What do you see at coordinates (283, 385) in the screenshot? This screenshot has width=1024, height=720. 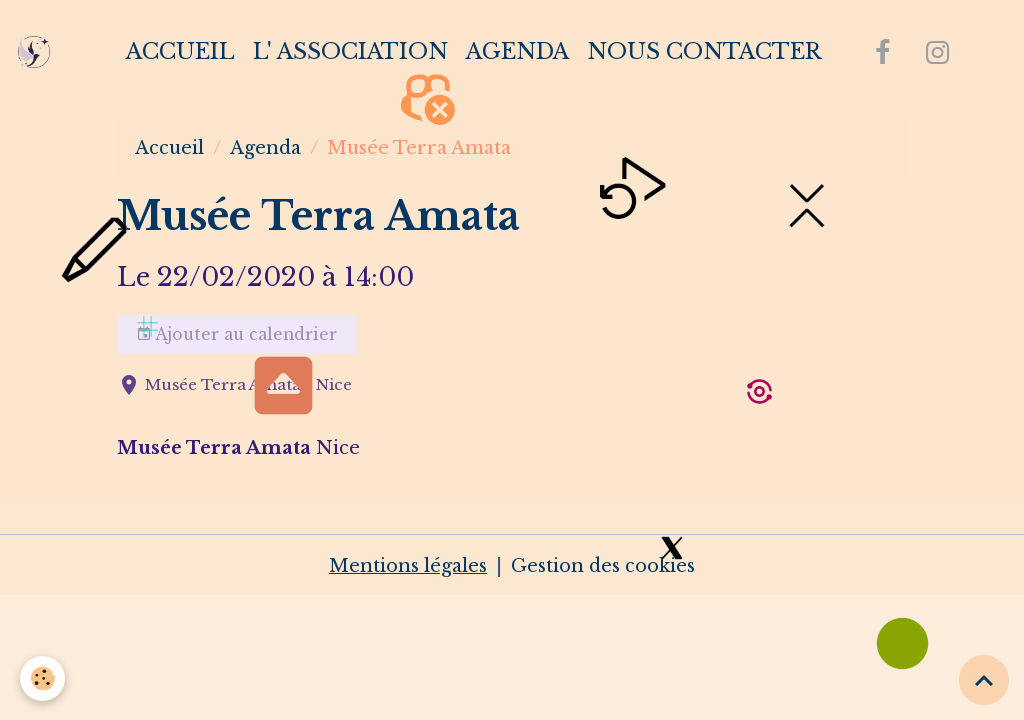 I see `expand content upward` at bounding box center [283, 385].